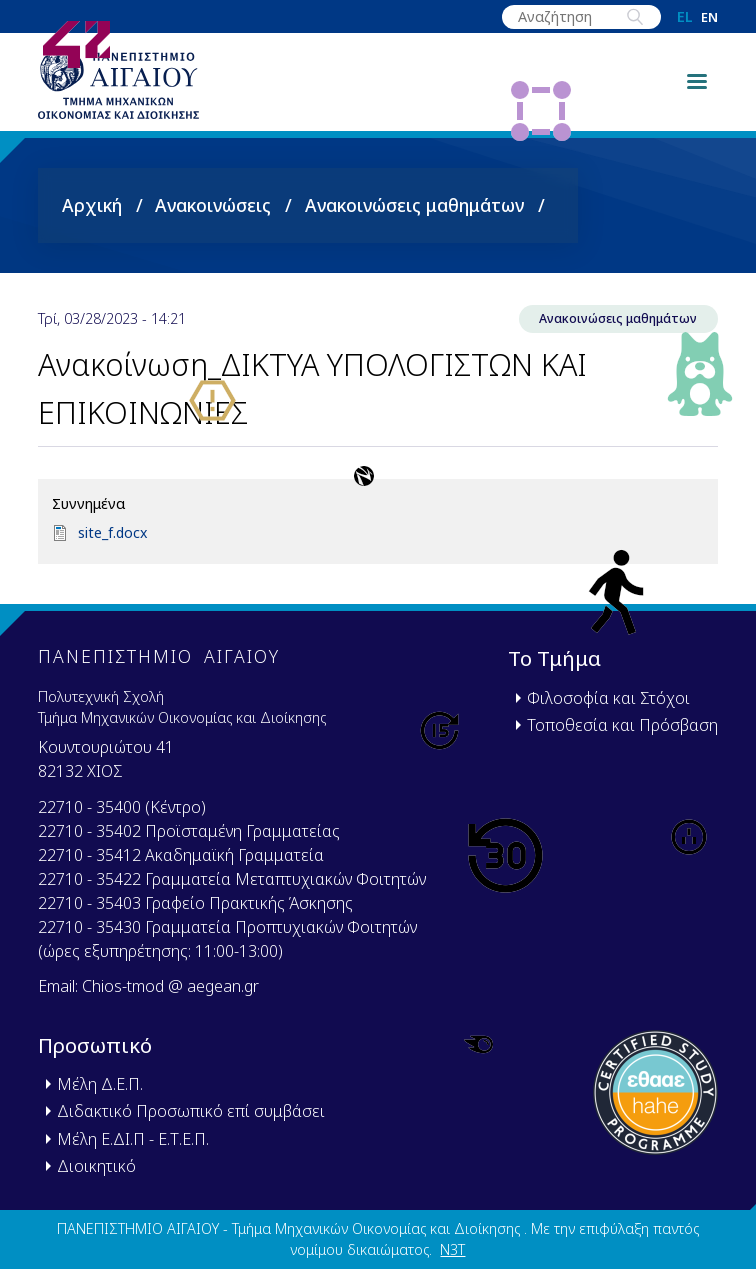  I want to click on open Semrush SEO and marketing platform, so click(478, 1044).